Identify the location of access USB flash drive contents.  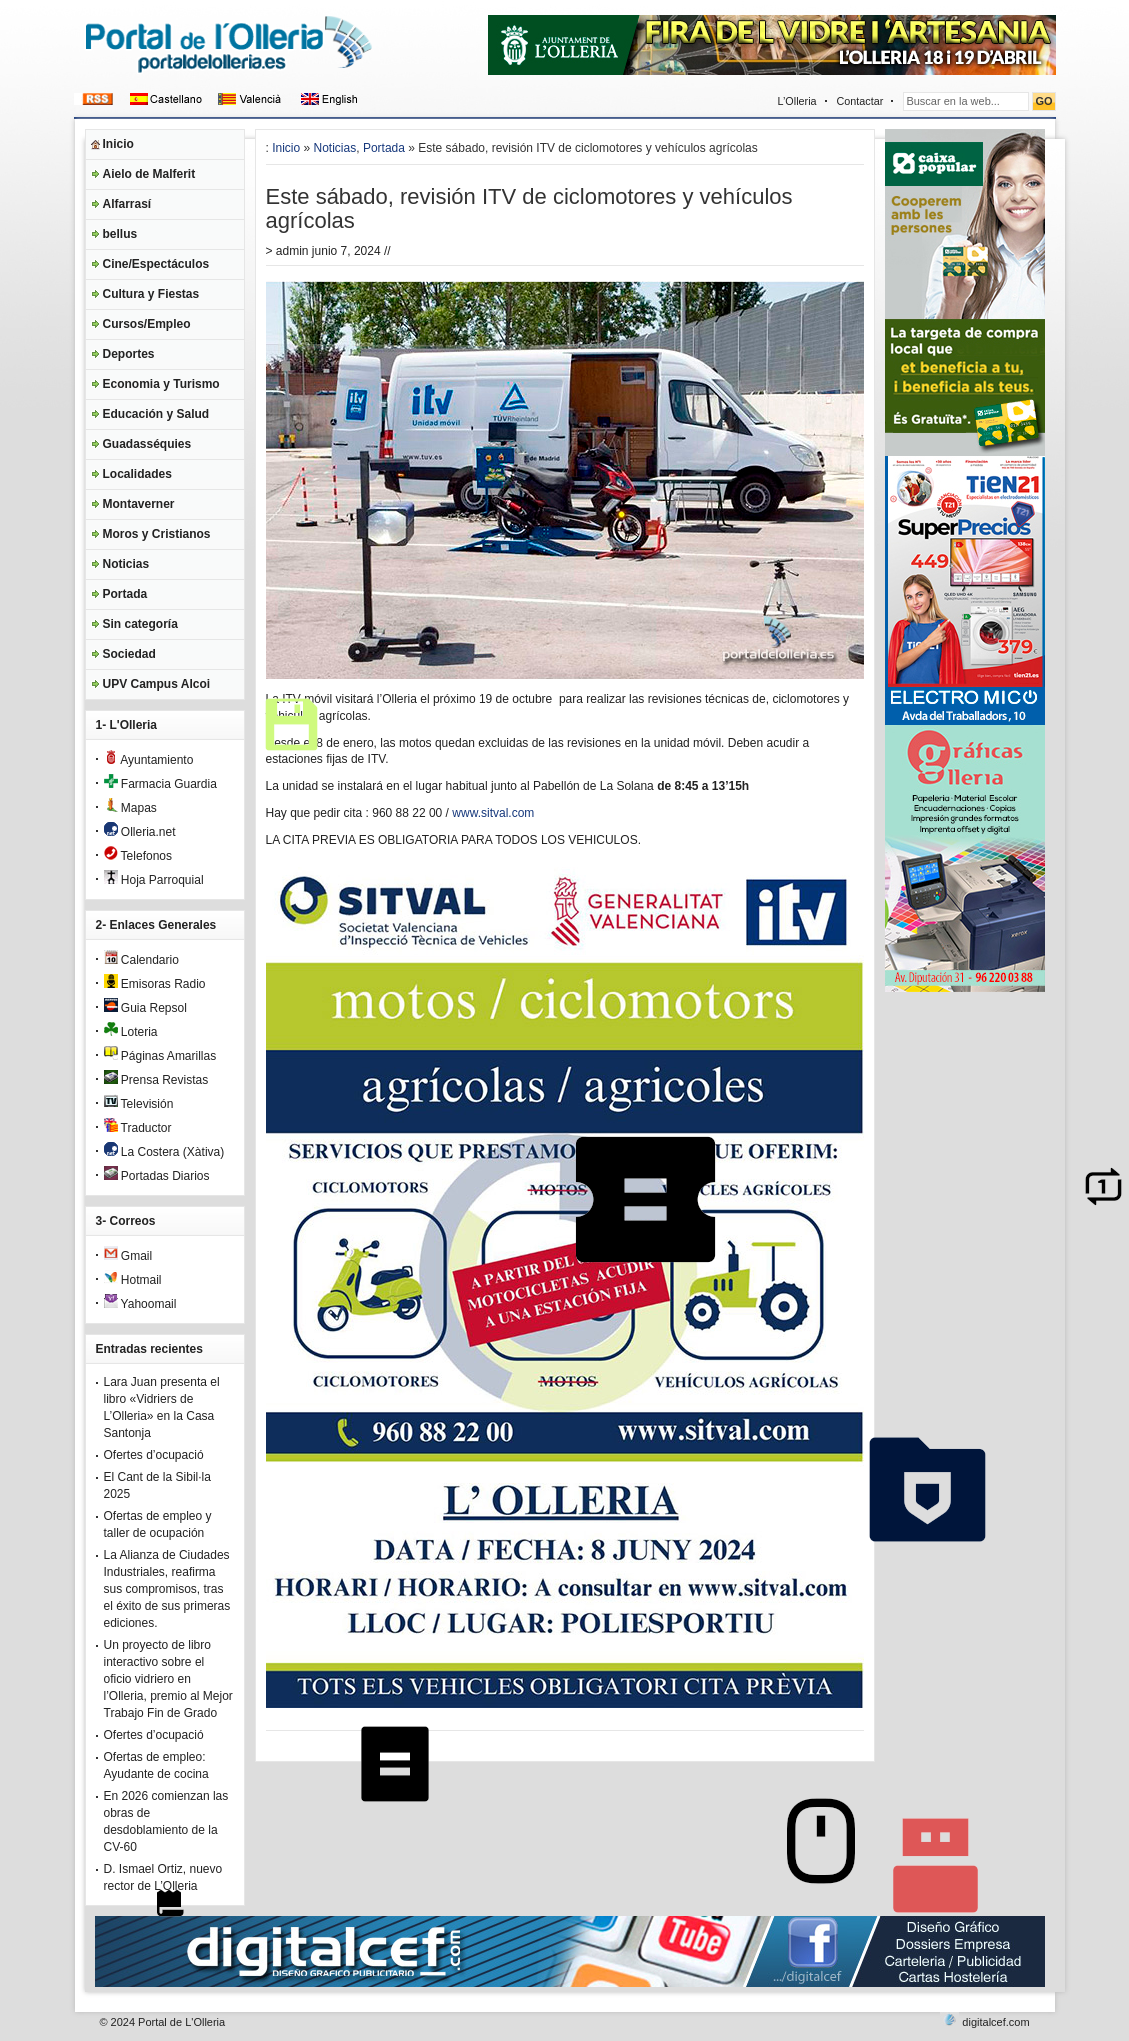
(935, 1865).